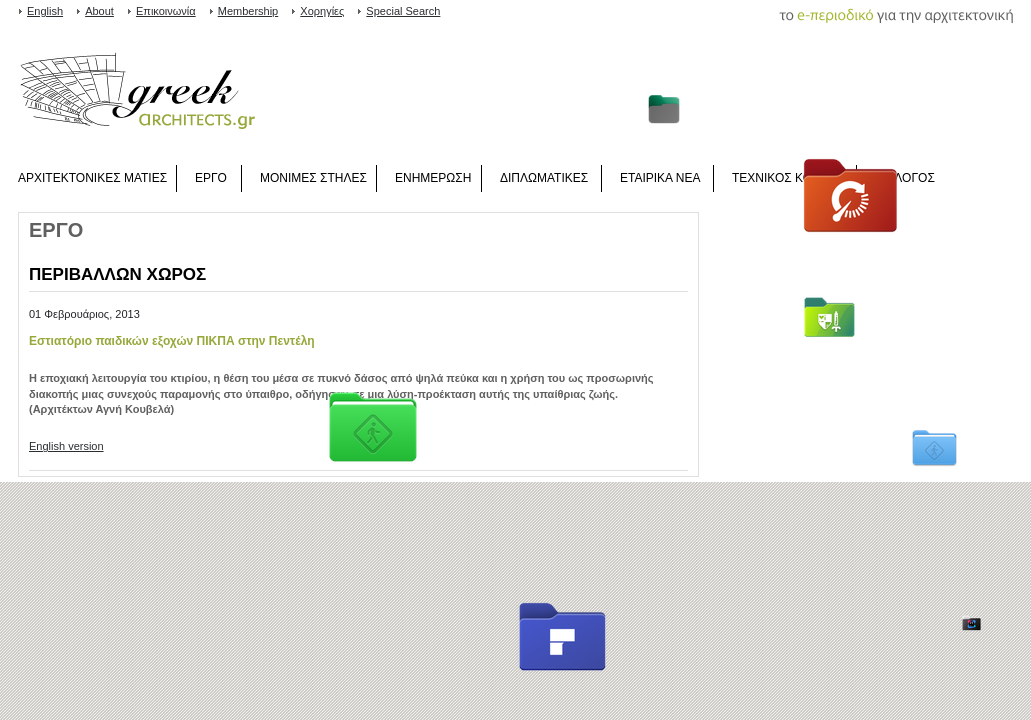  Describe the element at coordinates (934, 447) in the screenshot. I see `access the public folder for shared files` at that location.